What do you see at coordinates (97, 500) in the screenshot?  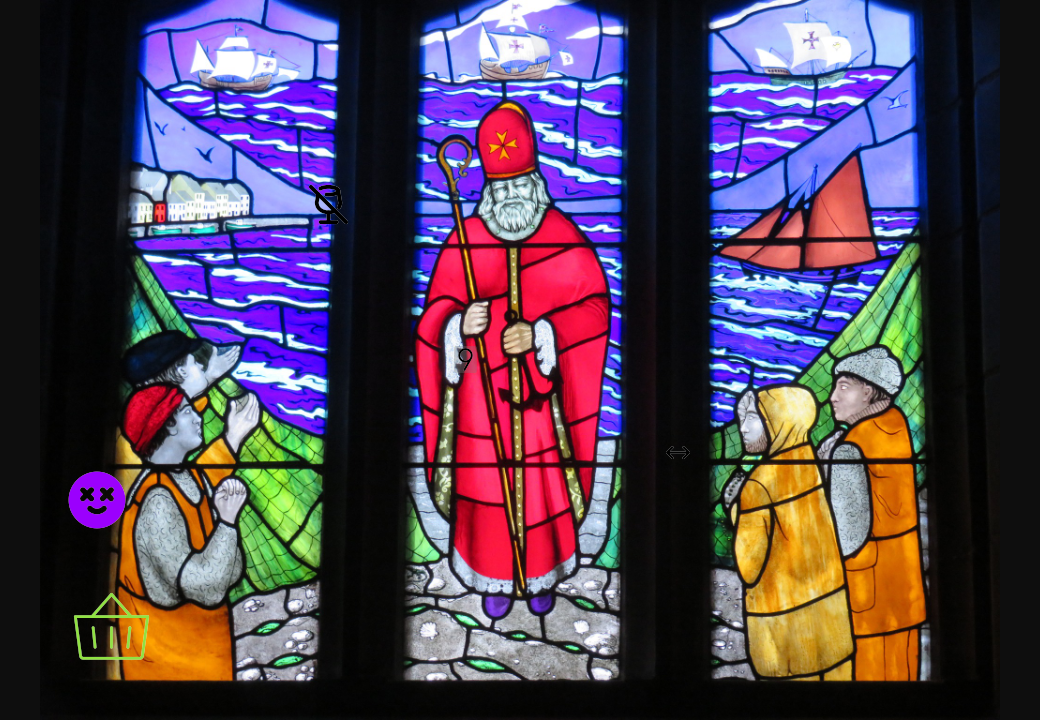 I see `select a silly or goofy mood reaction` at bounding box center [97, 500].